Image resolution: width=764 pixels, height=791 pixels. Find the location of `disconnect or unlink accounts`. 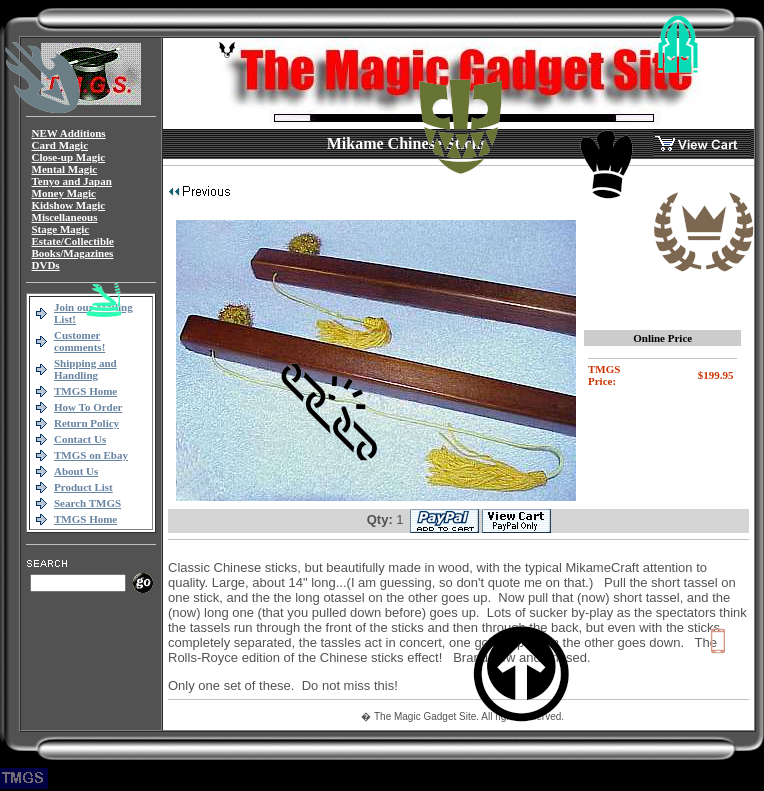

disconnect or unlink accounts is located at coordinates (329, 412).